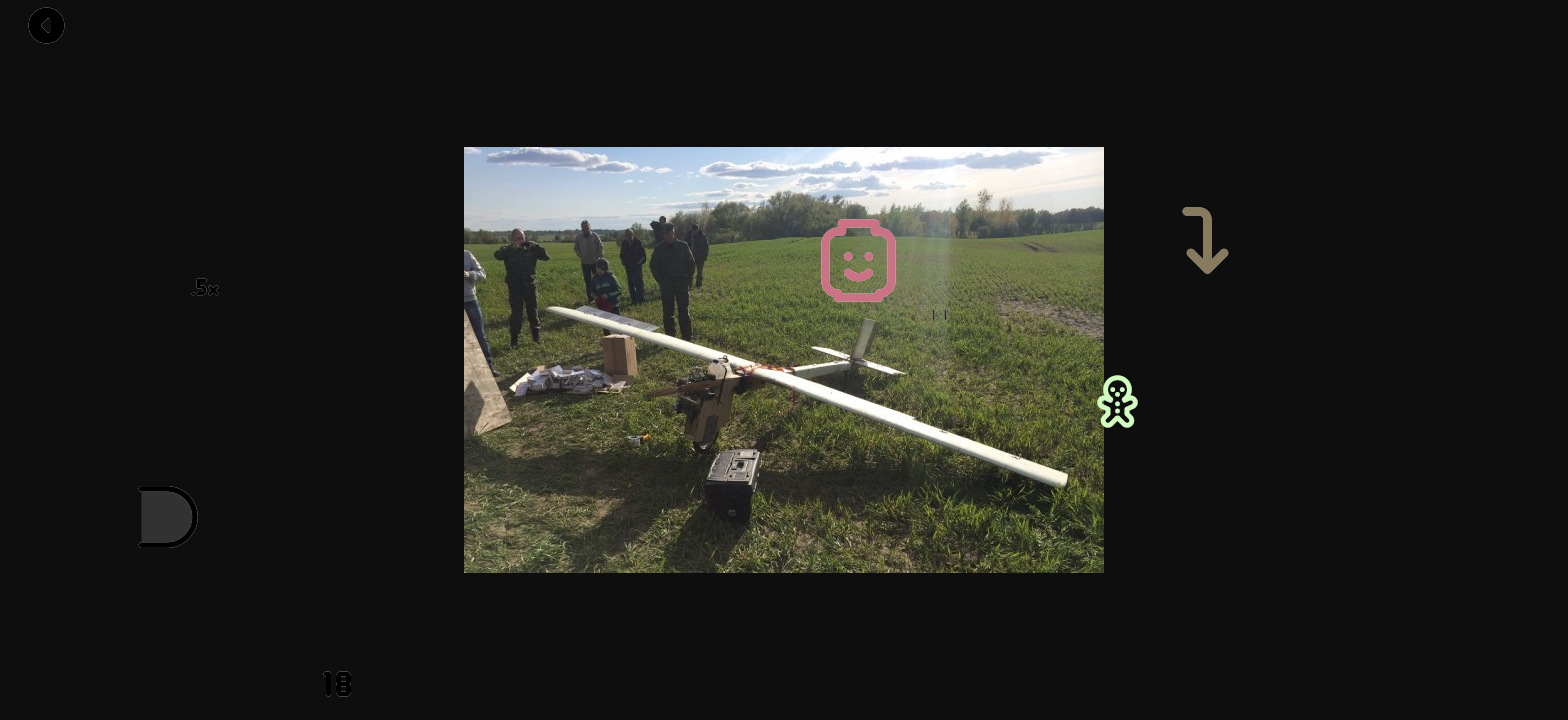 Image resolution: width=1568 pixels, height=720 pixels. What do you see at coordinates (336, 684) in the screenshot?
I see `indicates 18 unread notifications or items` at bounding box center [336, 684].